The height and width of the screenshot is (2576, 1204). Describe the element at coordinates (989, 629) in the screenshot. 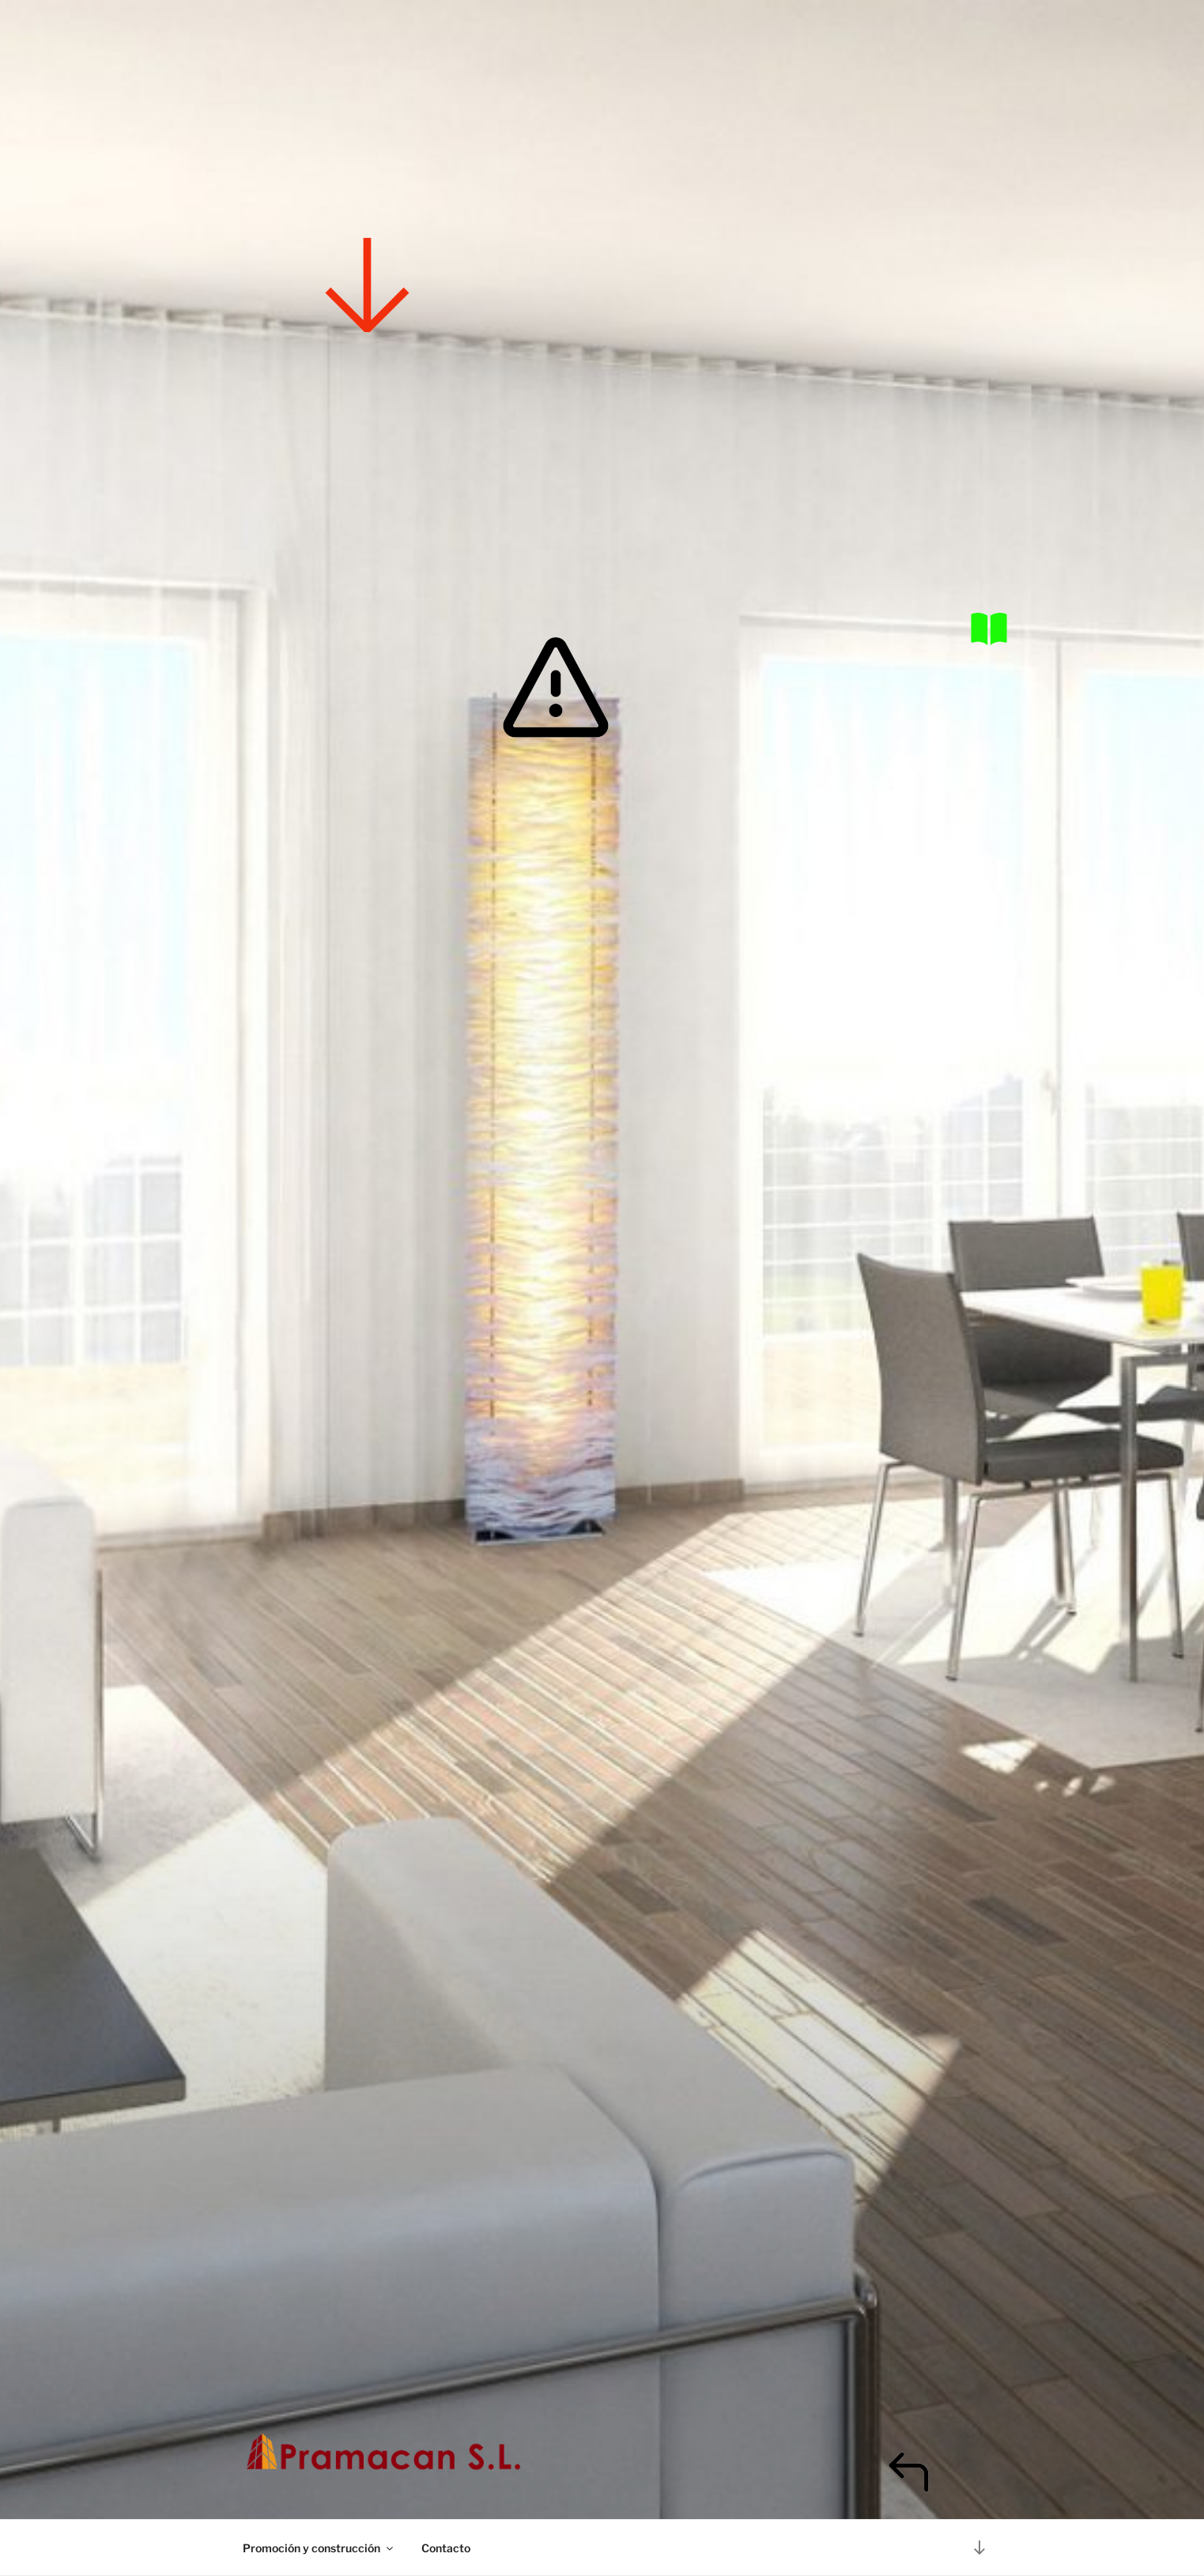

I see `open reading mode or e-reader` at that location.